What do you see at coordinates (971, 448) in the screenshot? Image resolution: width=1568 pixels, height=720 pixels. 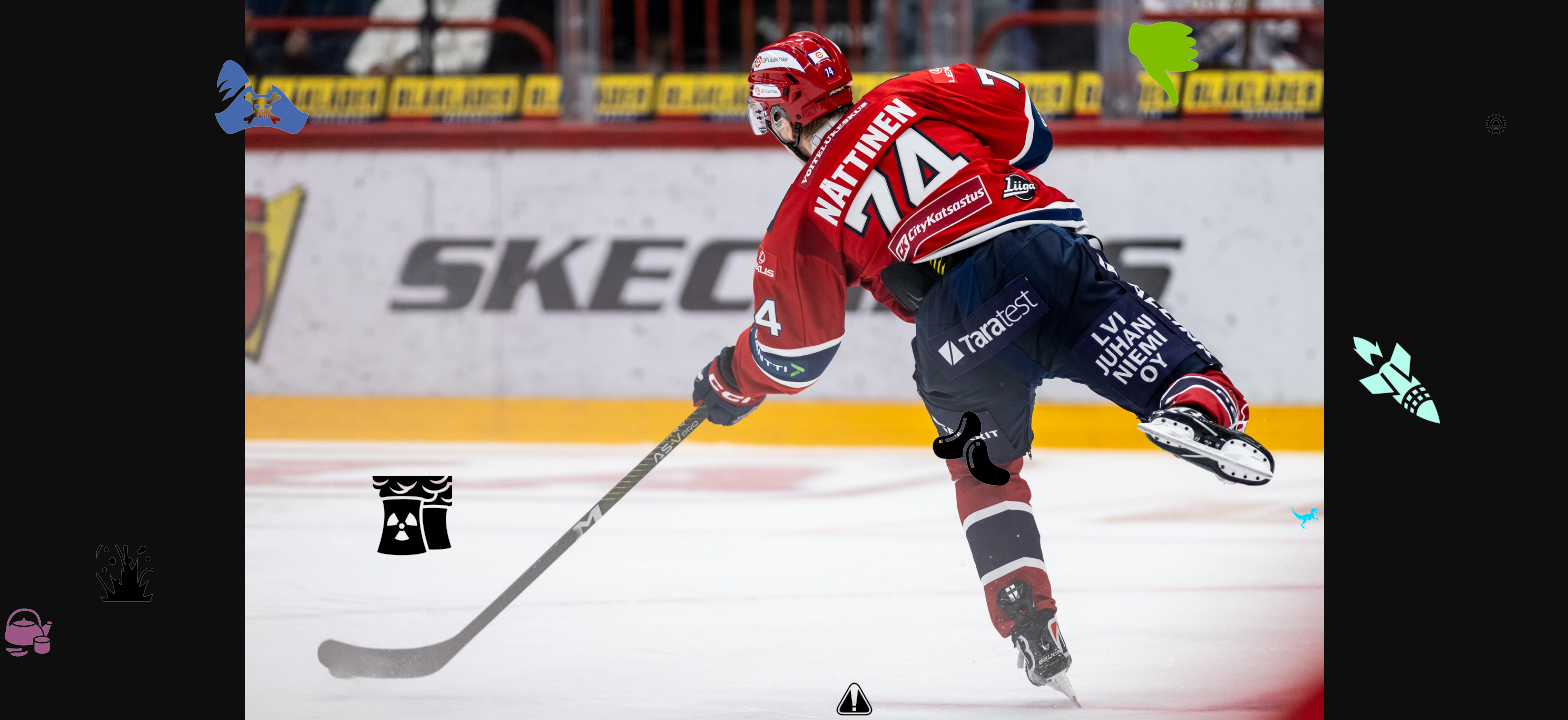 I see `access candy or sweet-themed items` at bounding box center [971, 448].